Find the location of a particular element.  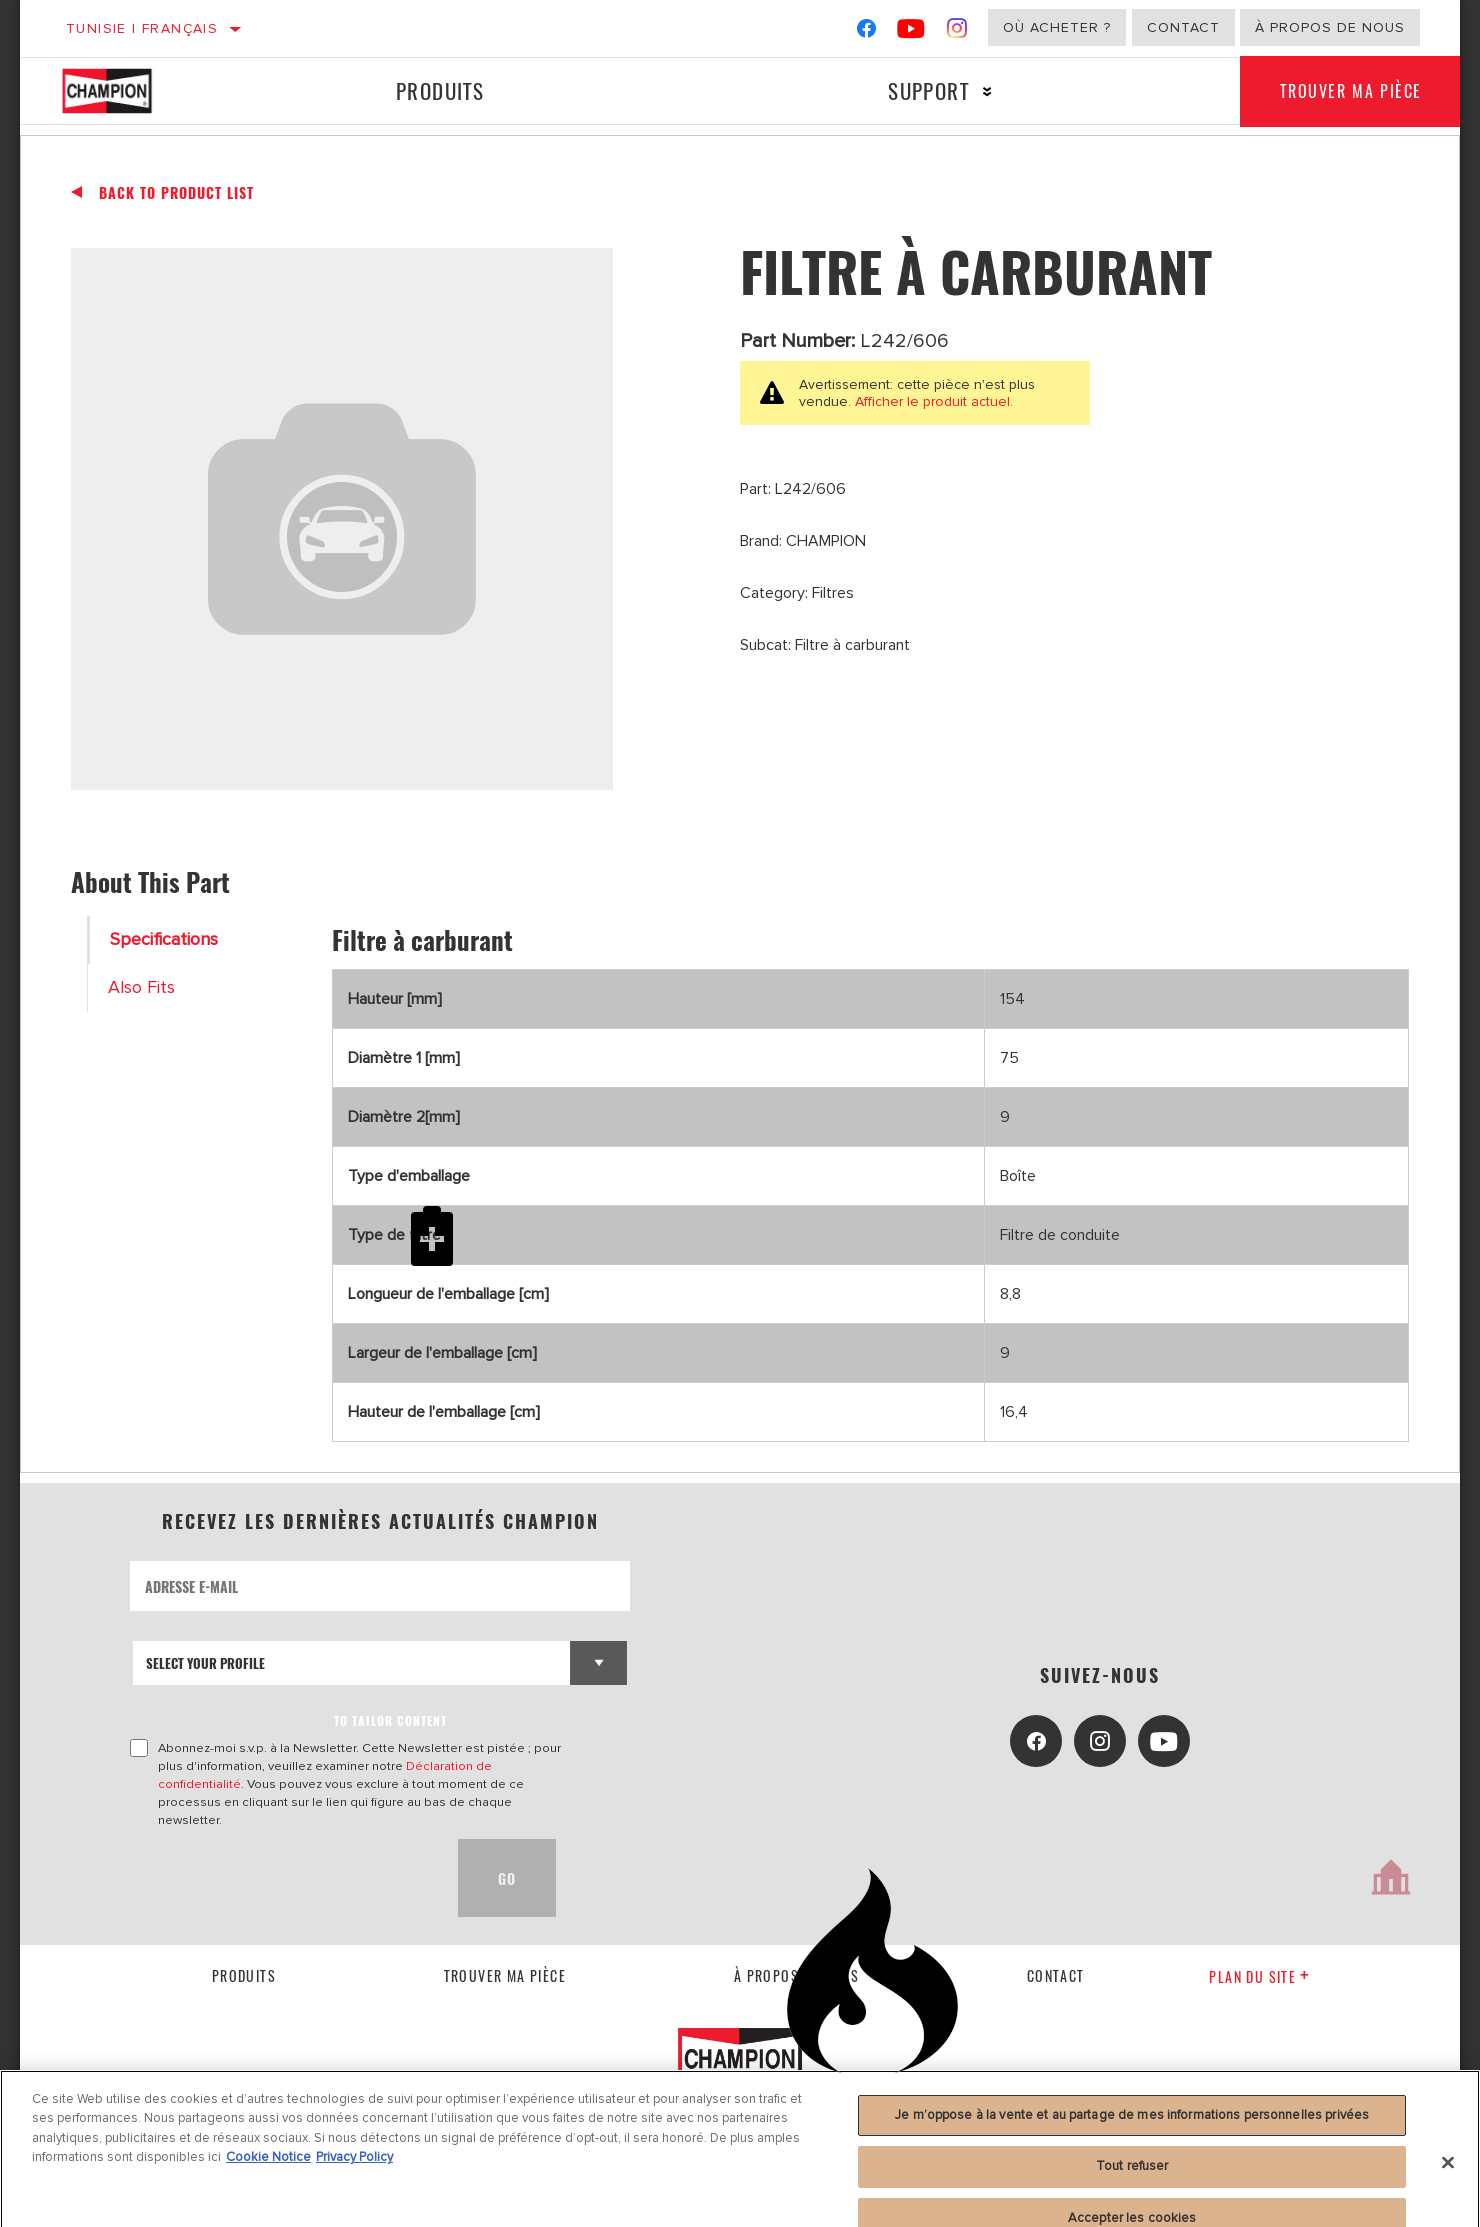

enable battery saver mode is located at coordinates (432, 1236).